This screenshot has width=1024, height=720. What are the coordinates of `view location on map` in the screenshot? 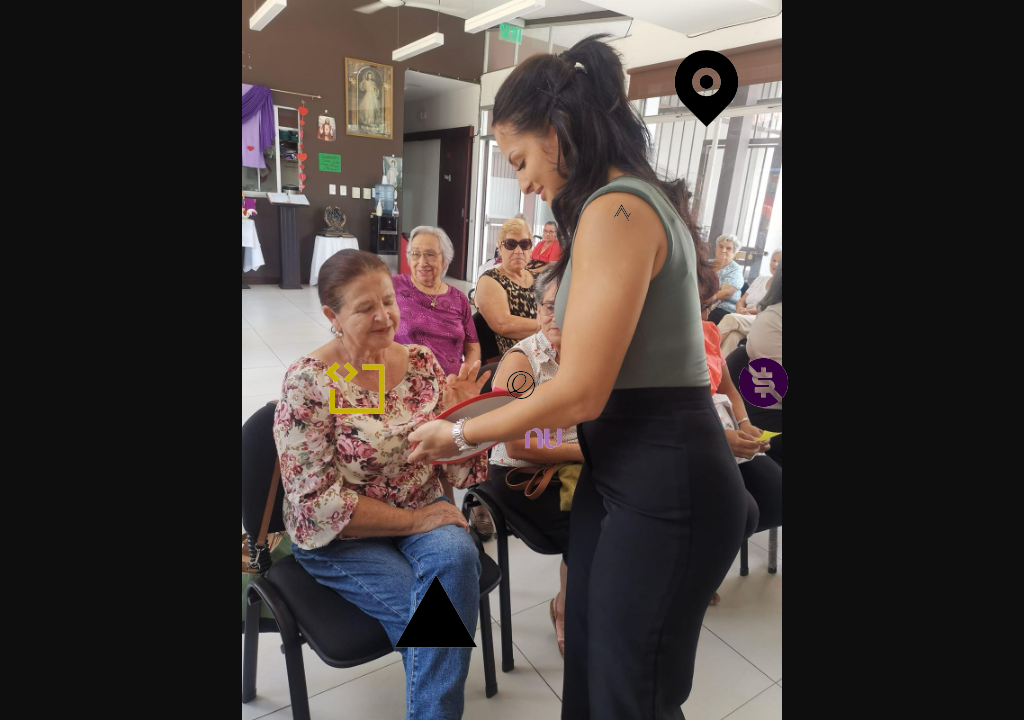 It's located at (706, 85).